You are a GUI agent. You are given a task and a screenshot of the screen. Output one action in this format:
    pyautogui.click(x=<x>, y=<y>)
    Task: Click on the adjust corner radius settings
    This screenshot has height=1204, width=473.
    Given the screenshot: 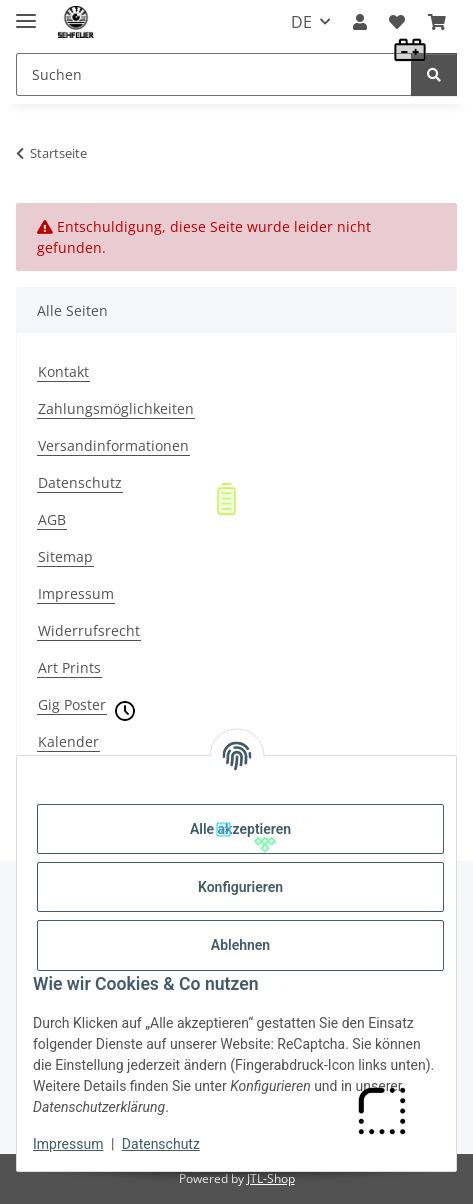 What is the action you would take?
    pyautogui.click(x=382, y=1111)
    